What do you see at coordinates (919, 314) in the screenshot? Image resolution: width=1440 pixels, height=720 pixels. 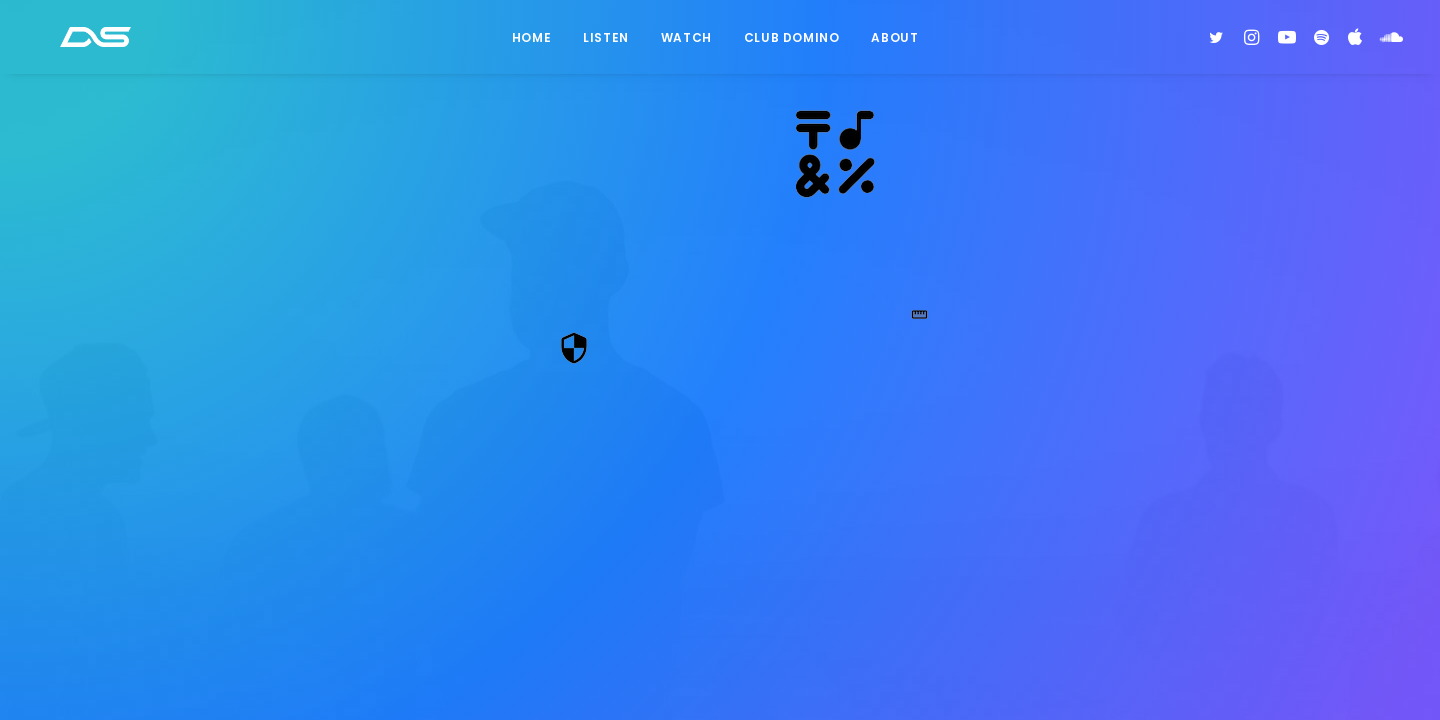 I see `access ruler or measurement tool` at bounding box center [919, 314].